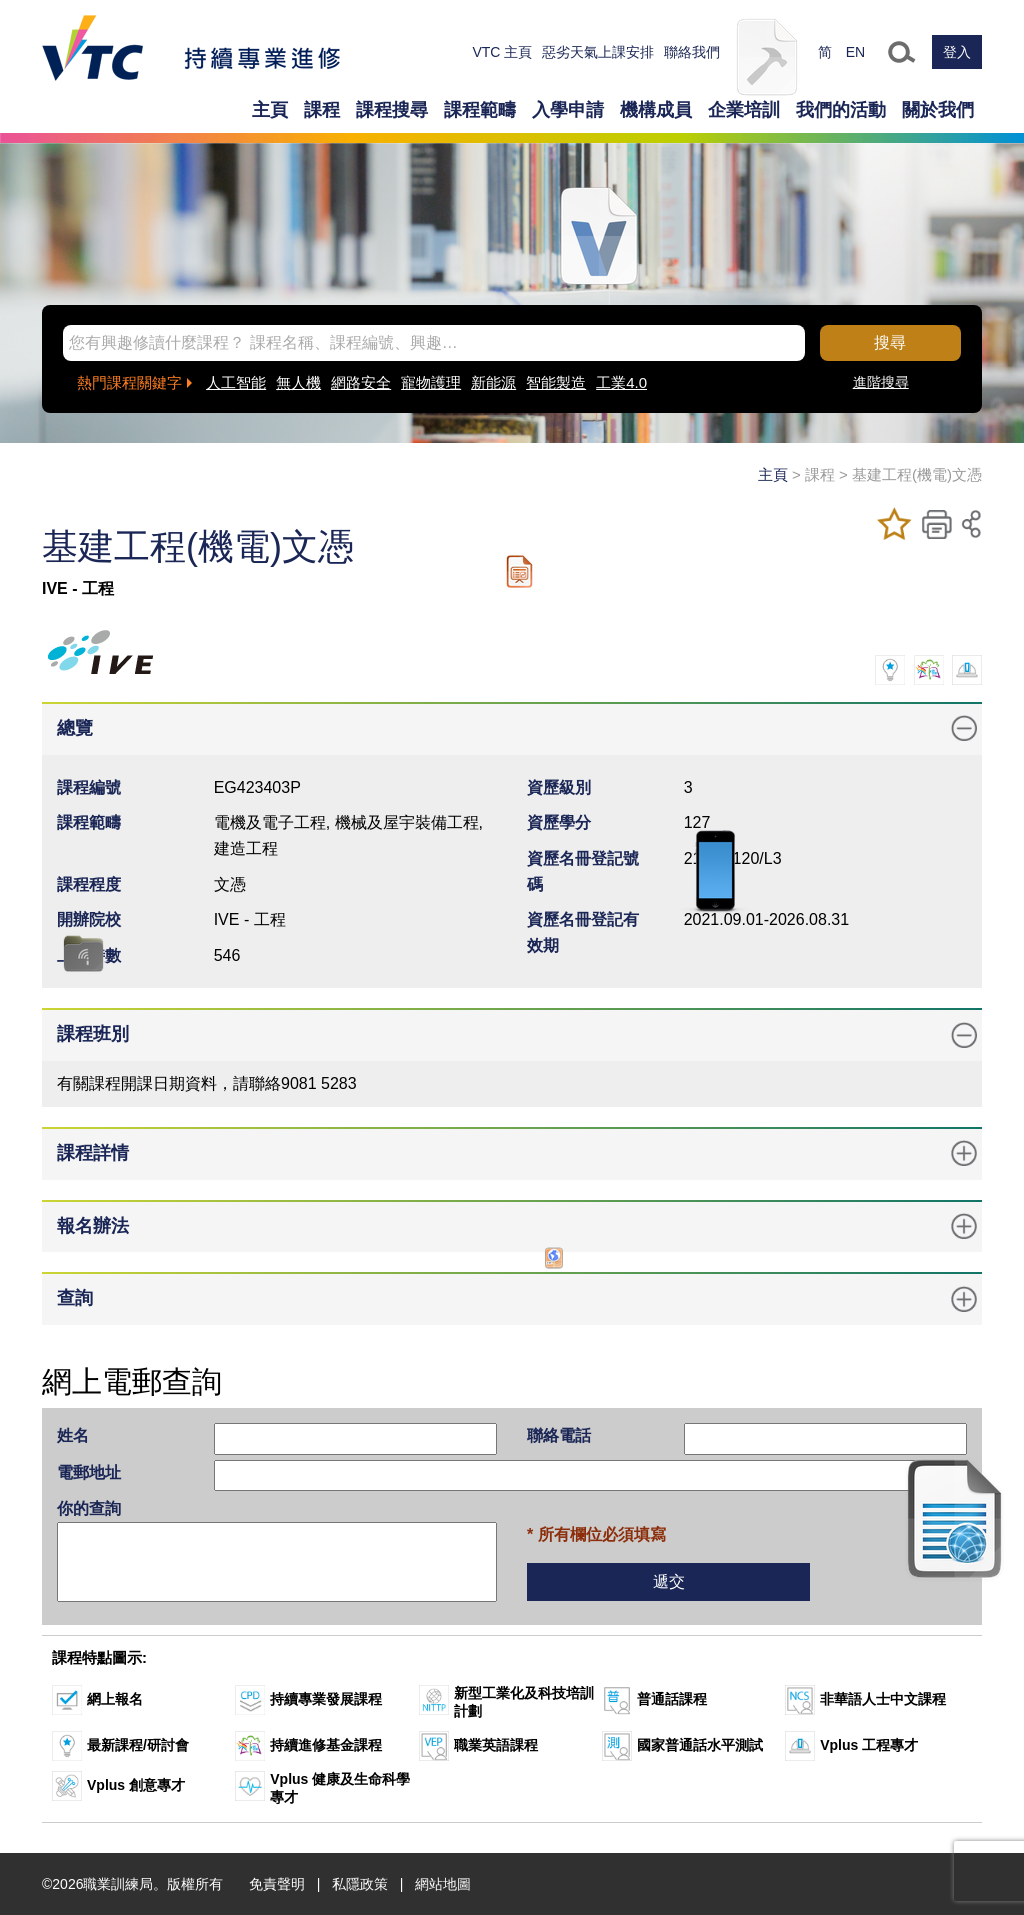 Image resolution: width=1024 pixels, height=1915 pixels. What do you see at coordinates (554, 1258) in the screenshot?
I see `indicates package cache is being updated` at bounding box center [554, 1258].